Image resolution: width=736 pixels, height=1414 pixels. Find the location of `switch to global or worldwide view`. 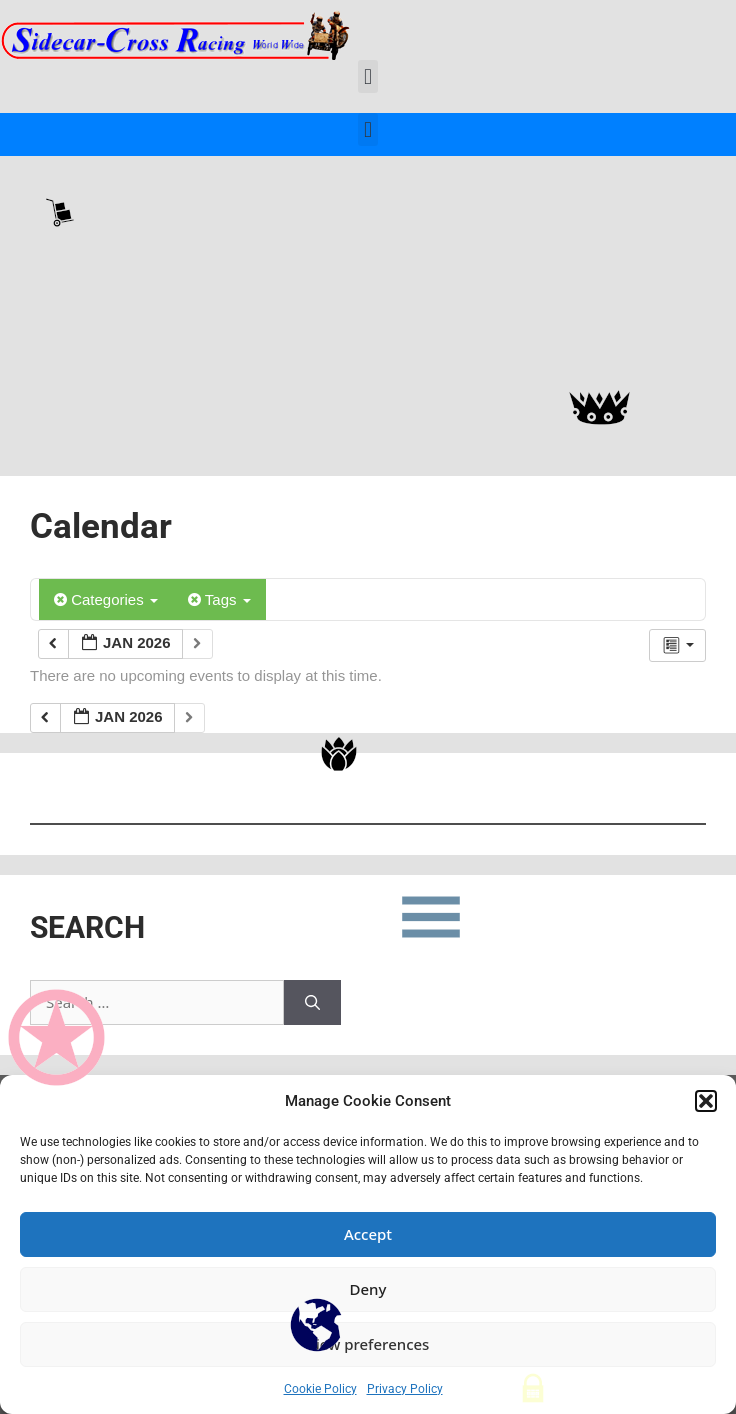

switch to global or worldwide view is located at coordinates (317, 1325).